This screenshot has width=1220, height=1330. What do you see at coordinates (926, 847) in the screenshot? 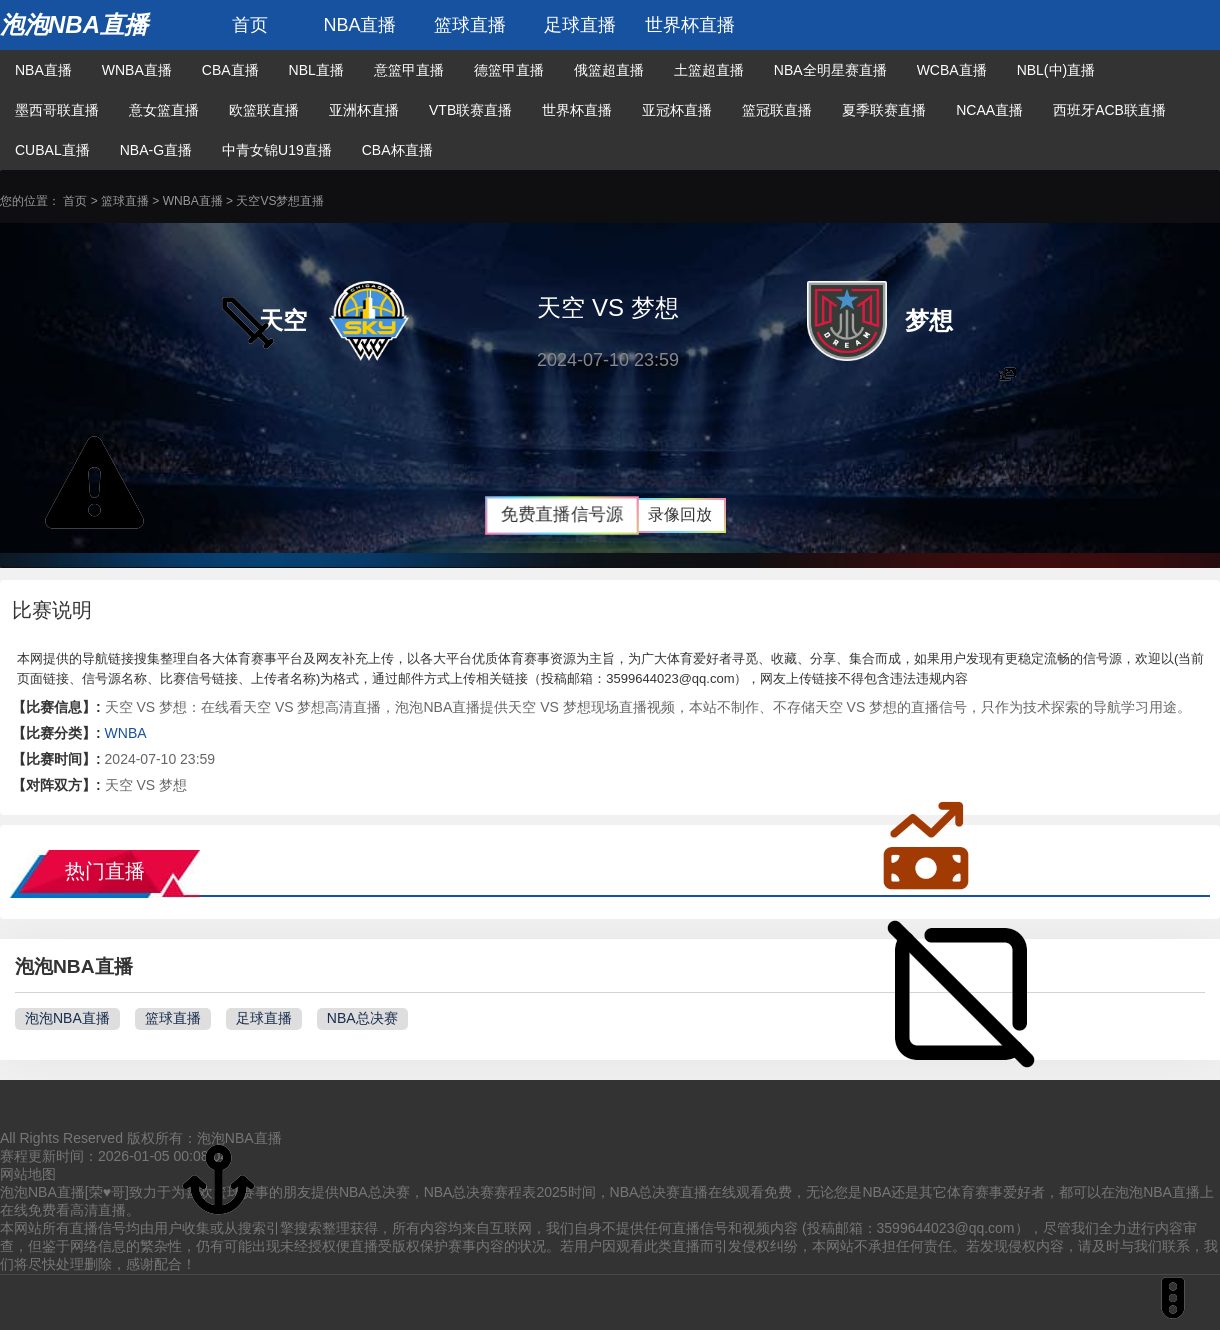
I see `view financial growth or earnings trends` at bounding box center [926, 847].